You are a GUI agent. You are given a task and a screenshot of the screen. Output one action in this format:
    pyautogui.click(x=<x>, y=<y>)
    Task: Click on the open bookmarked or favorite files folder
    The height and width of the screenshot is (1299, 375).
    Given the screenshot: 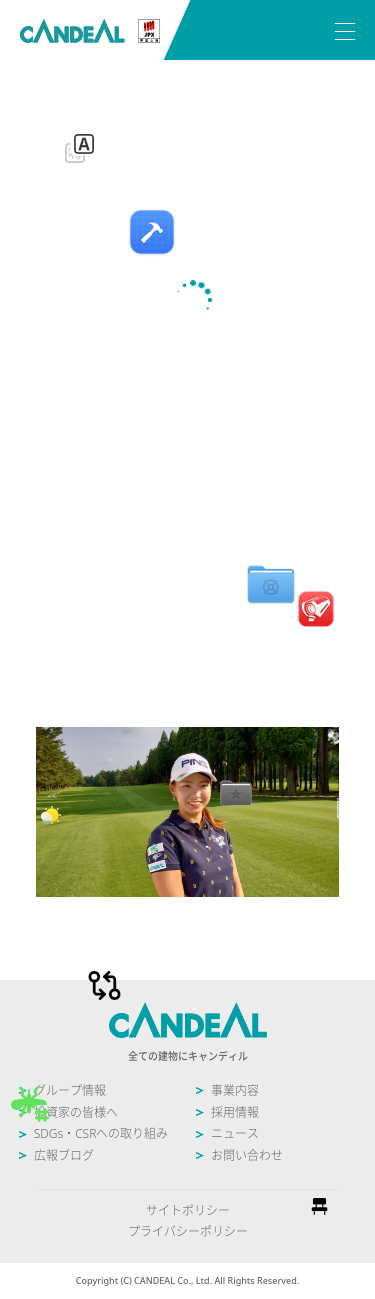 What is the action you would take?
    pyautogui.click(x=236, y=793)
    